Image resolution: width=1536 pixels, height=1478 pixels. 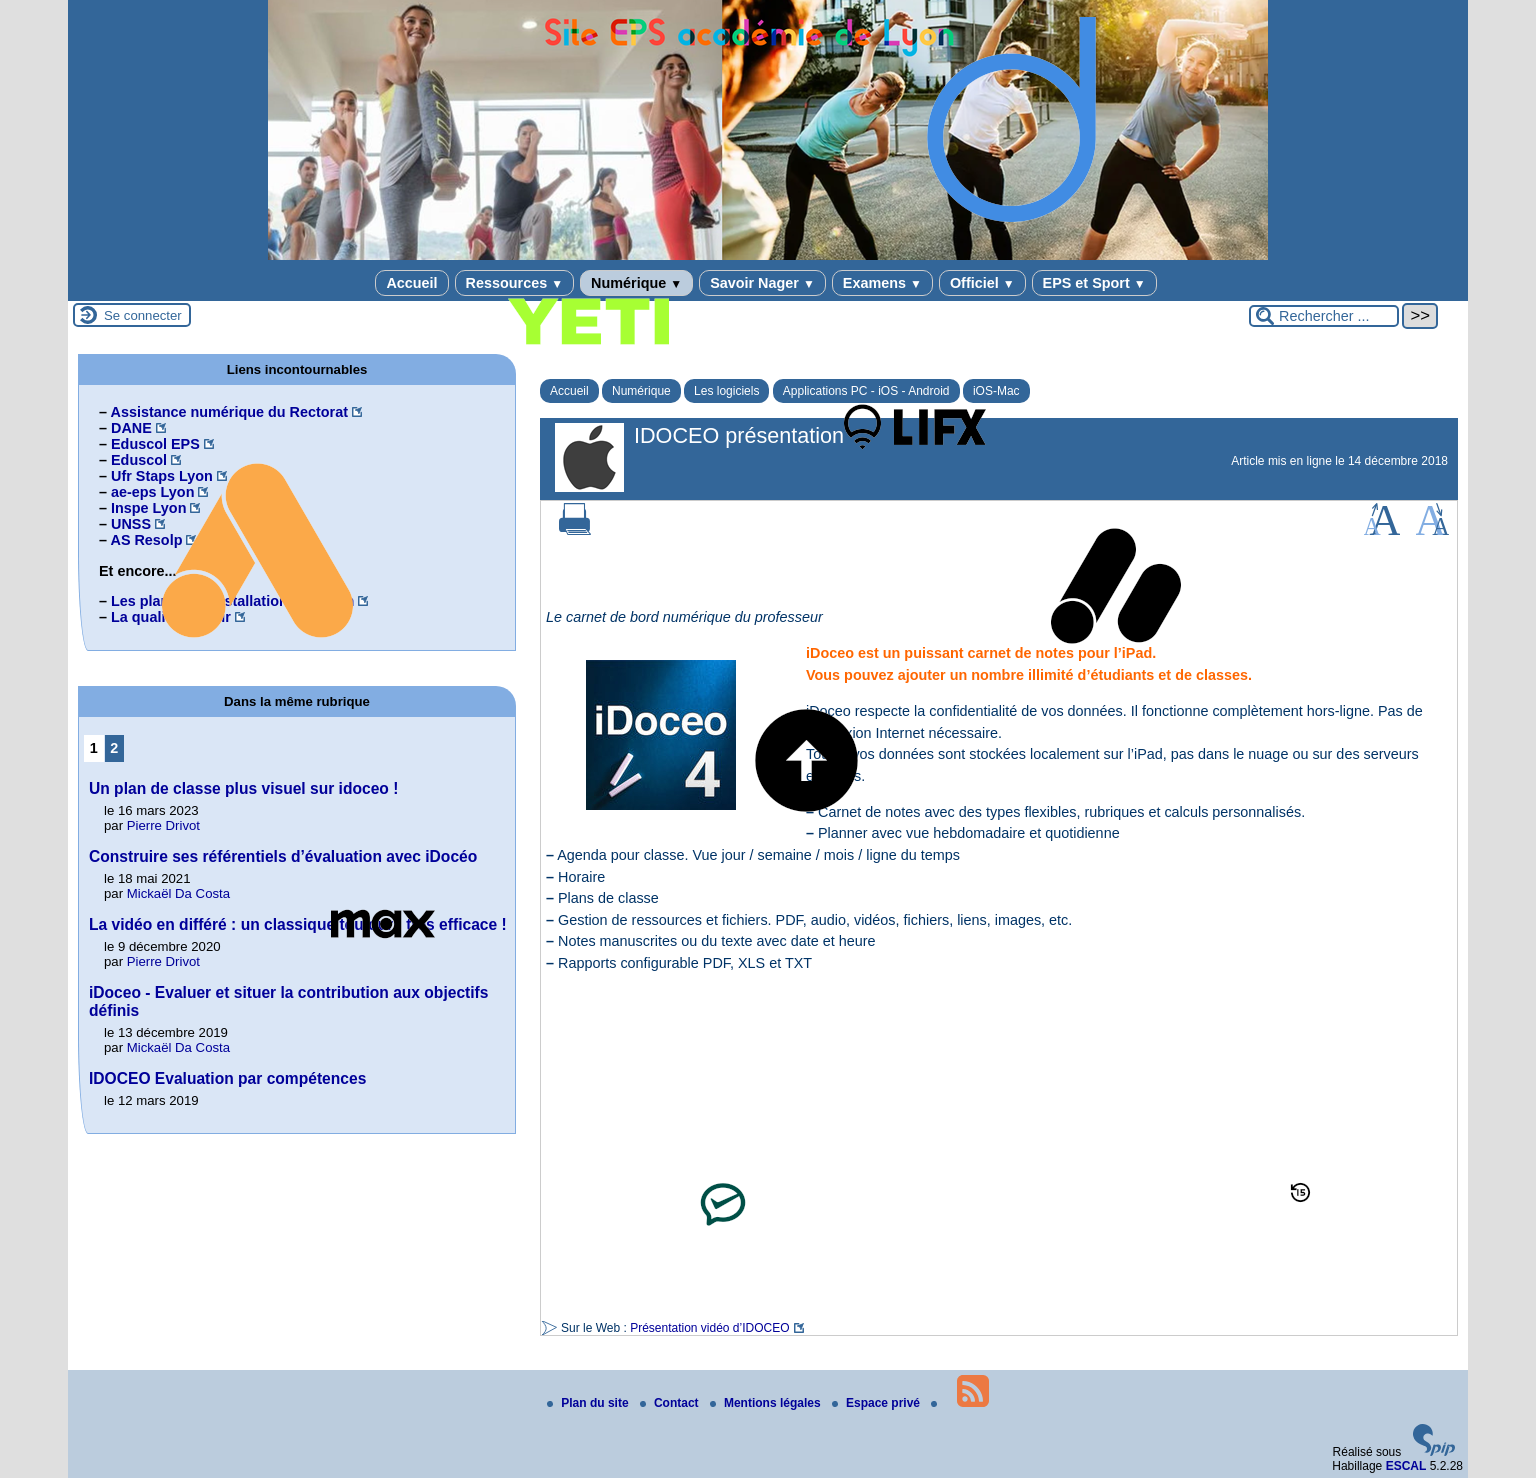 What do you see at coordinates (723, 1203) in the screenshot?
I see `pay with WeChat Pay` at bounding box center [723, 1203].